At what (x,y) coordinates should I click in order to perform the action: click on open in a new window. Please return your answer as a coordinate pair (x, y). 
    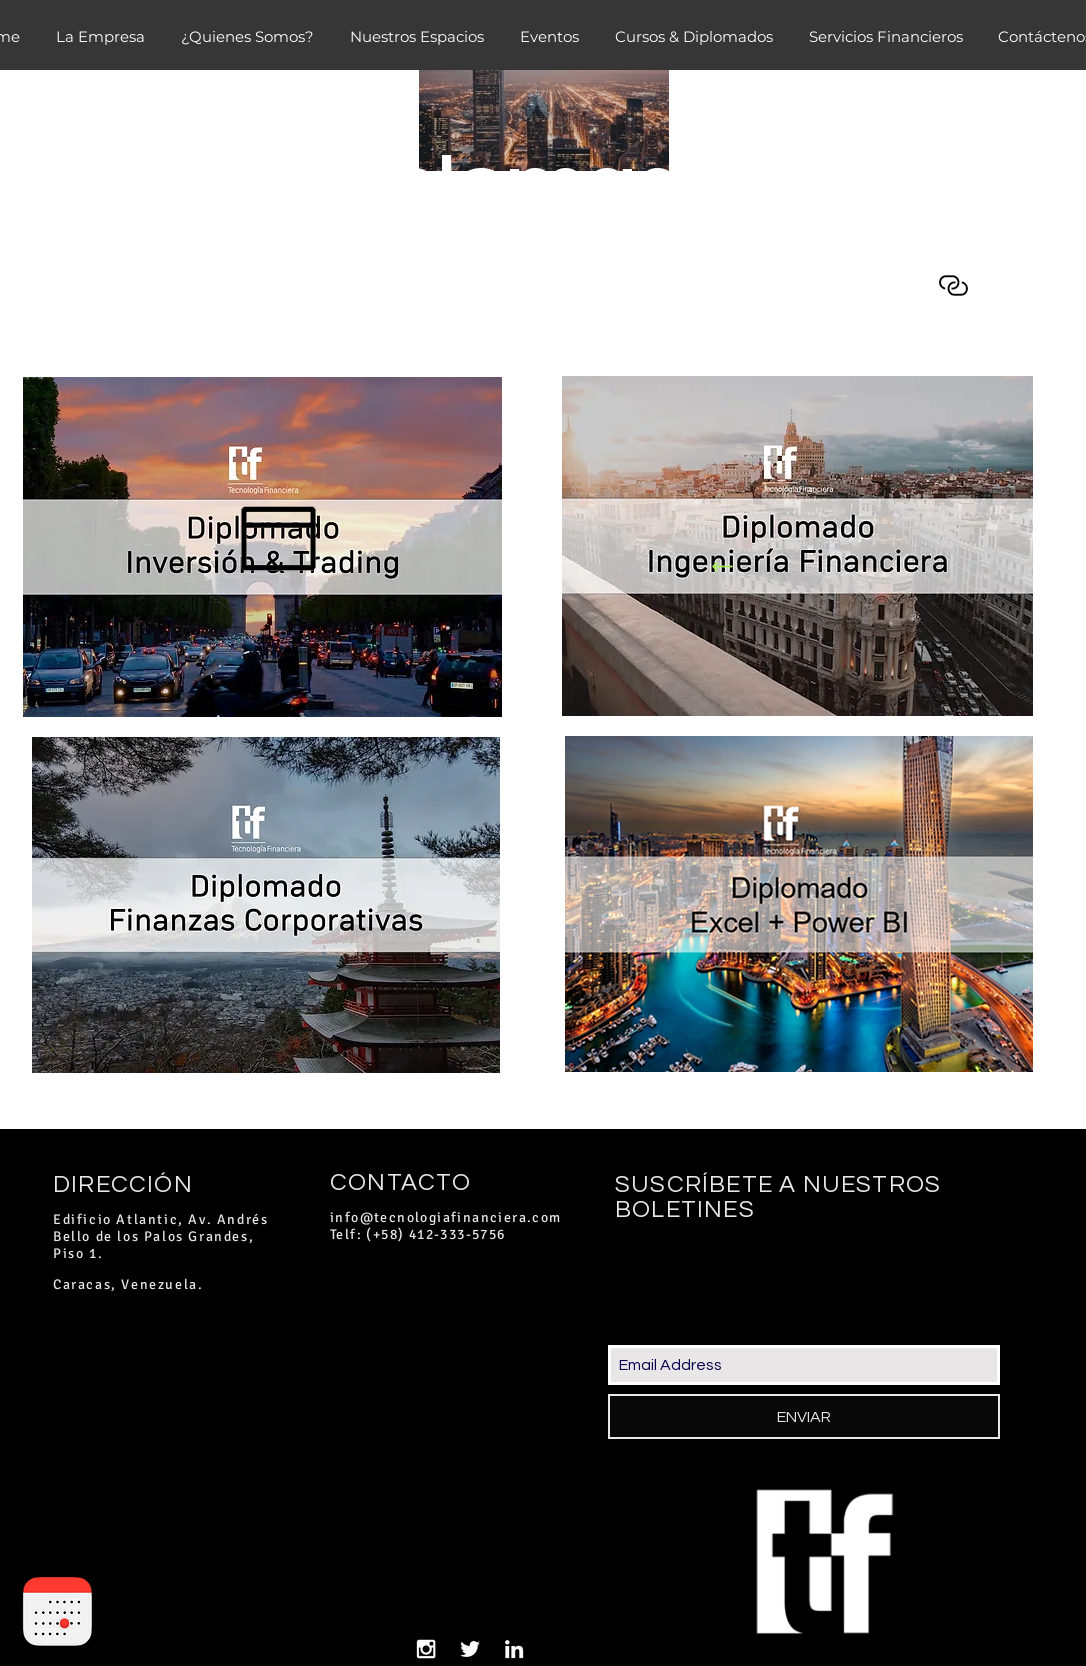
    Looking at the image, I should click on (278, 538).